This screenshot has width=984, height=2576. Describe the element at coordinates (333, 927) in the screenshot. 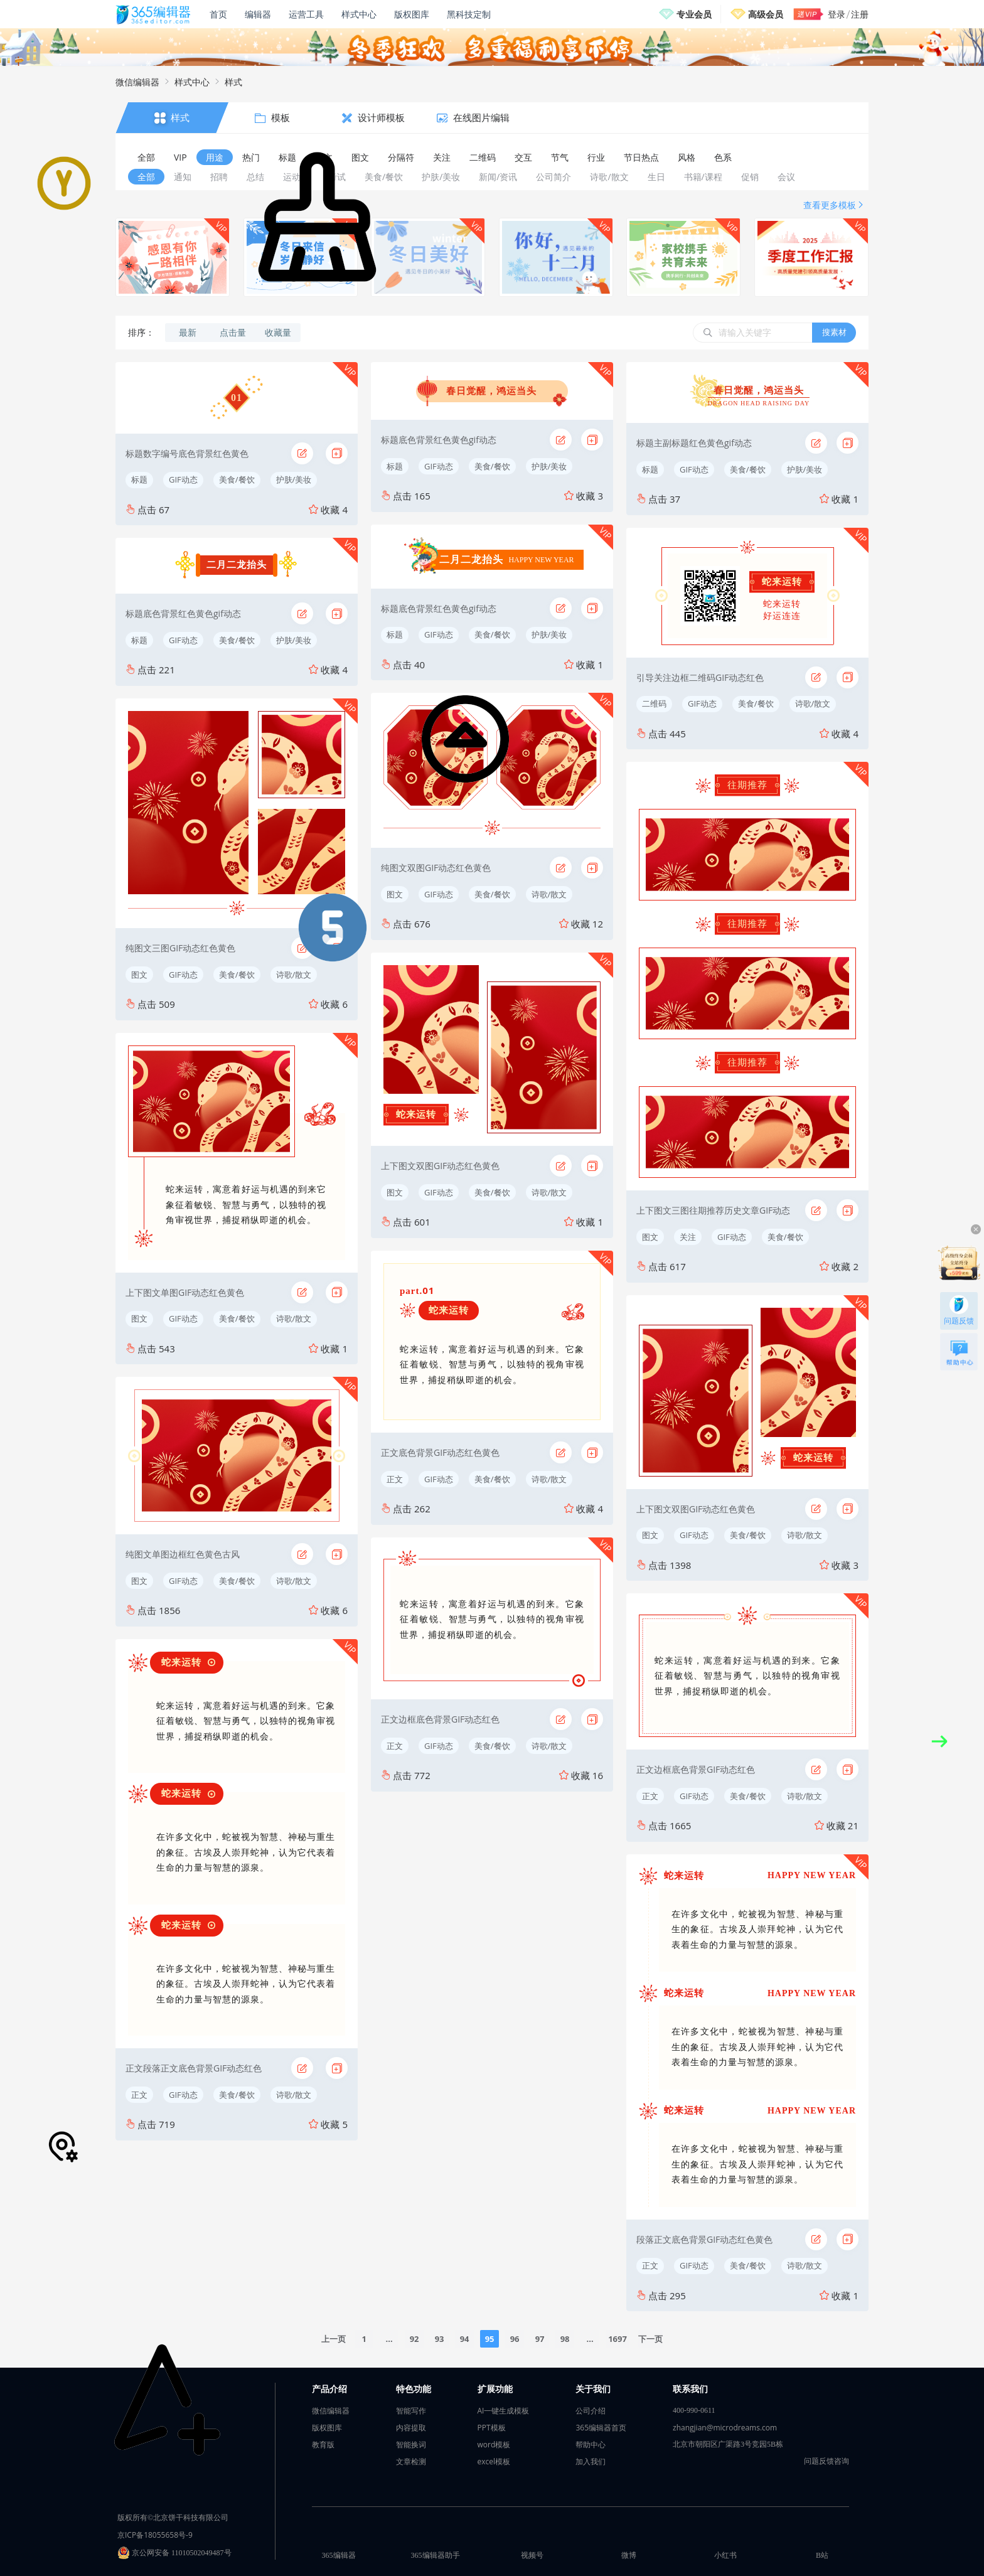

I see `indicates step 5 in a multi-step process` at that location.